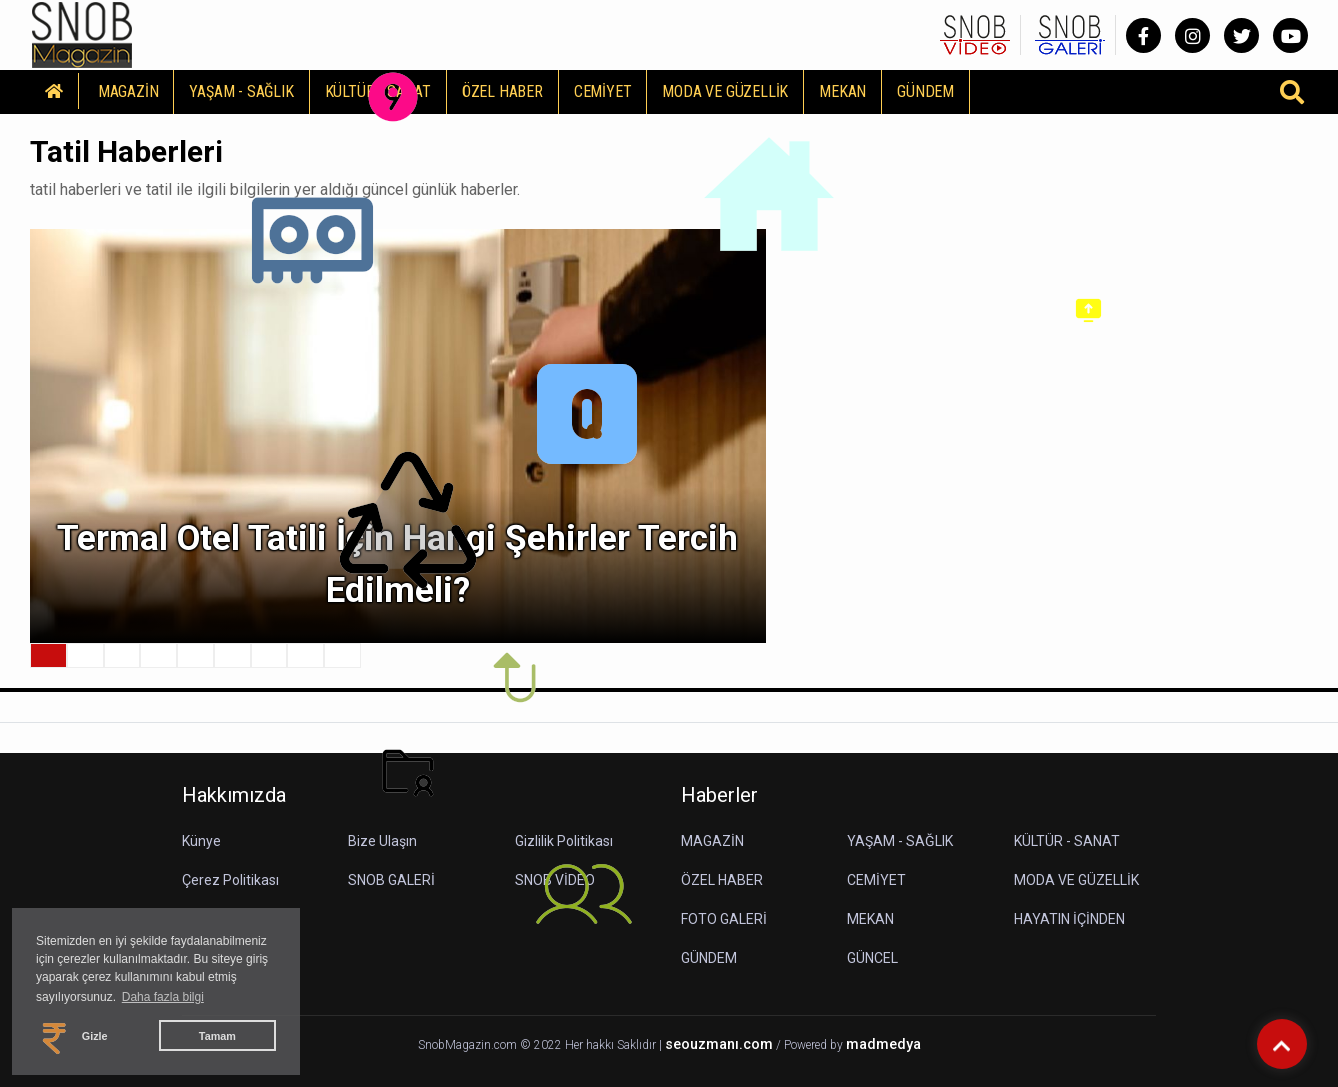  Describe the element at coordinates (393, 97) in the screenshot. I see `indicates item number nine in a list or sequence` at that location.